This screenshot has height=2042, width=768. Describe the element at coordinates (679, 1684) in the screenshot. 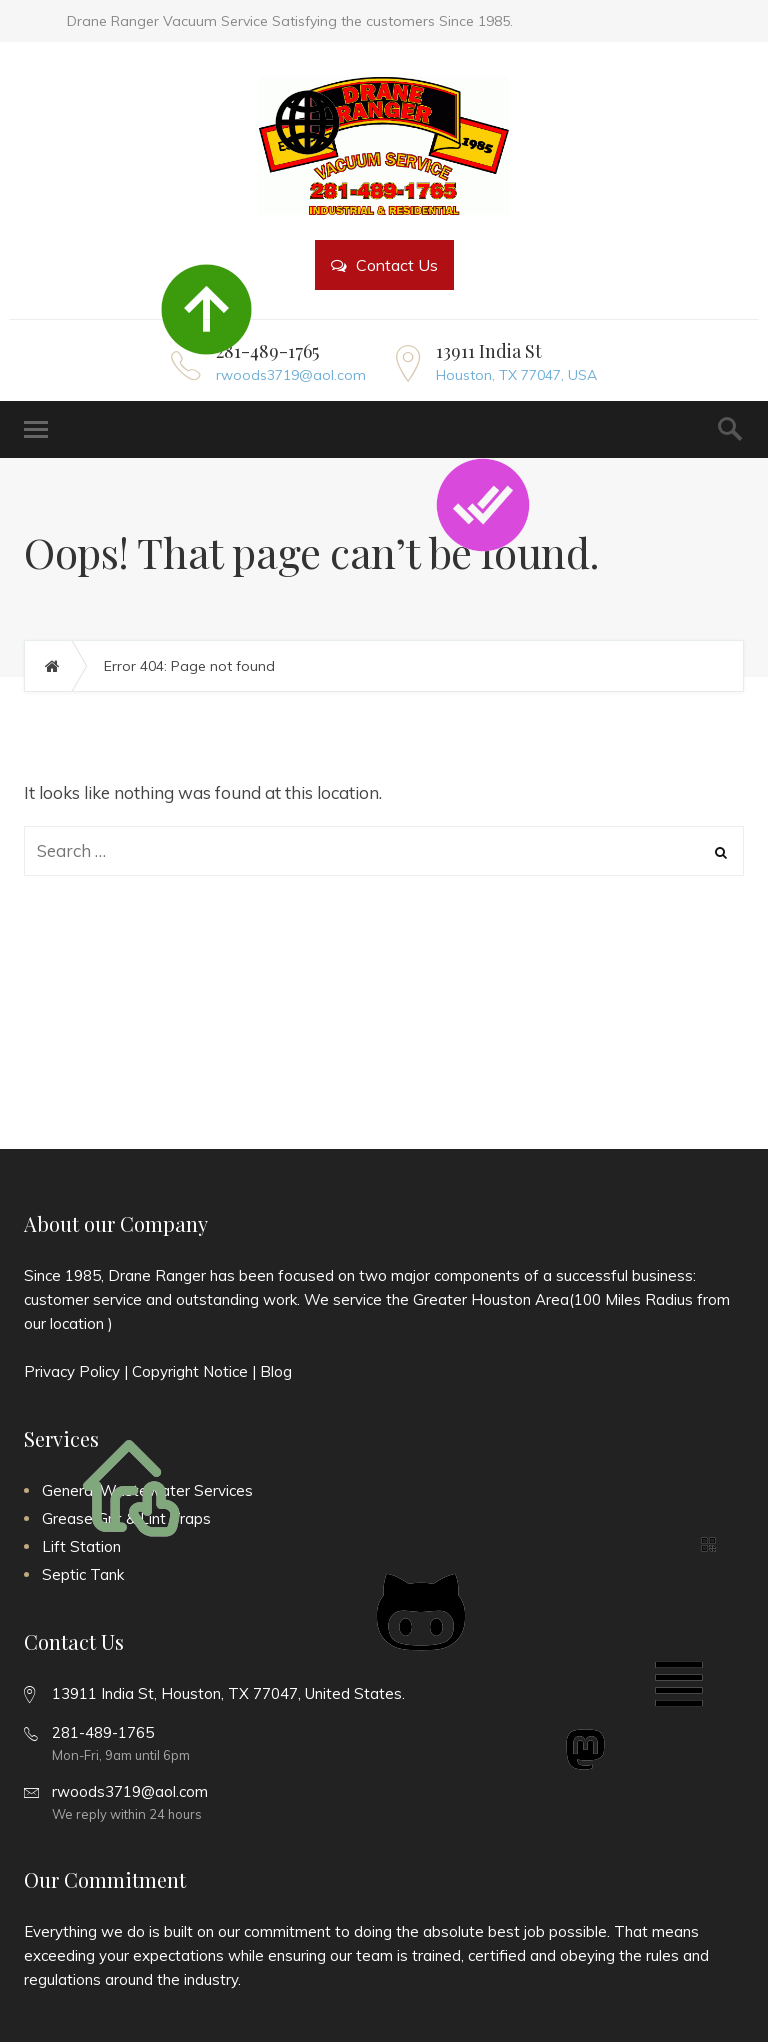

I see `open navigation menu` at that location.